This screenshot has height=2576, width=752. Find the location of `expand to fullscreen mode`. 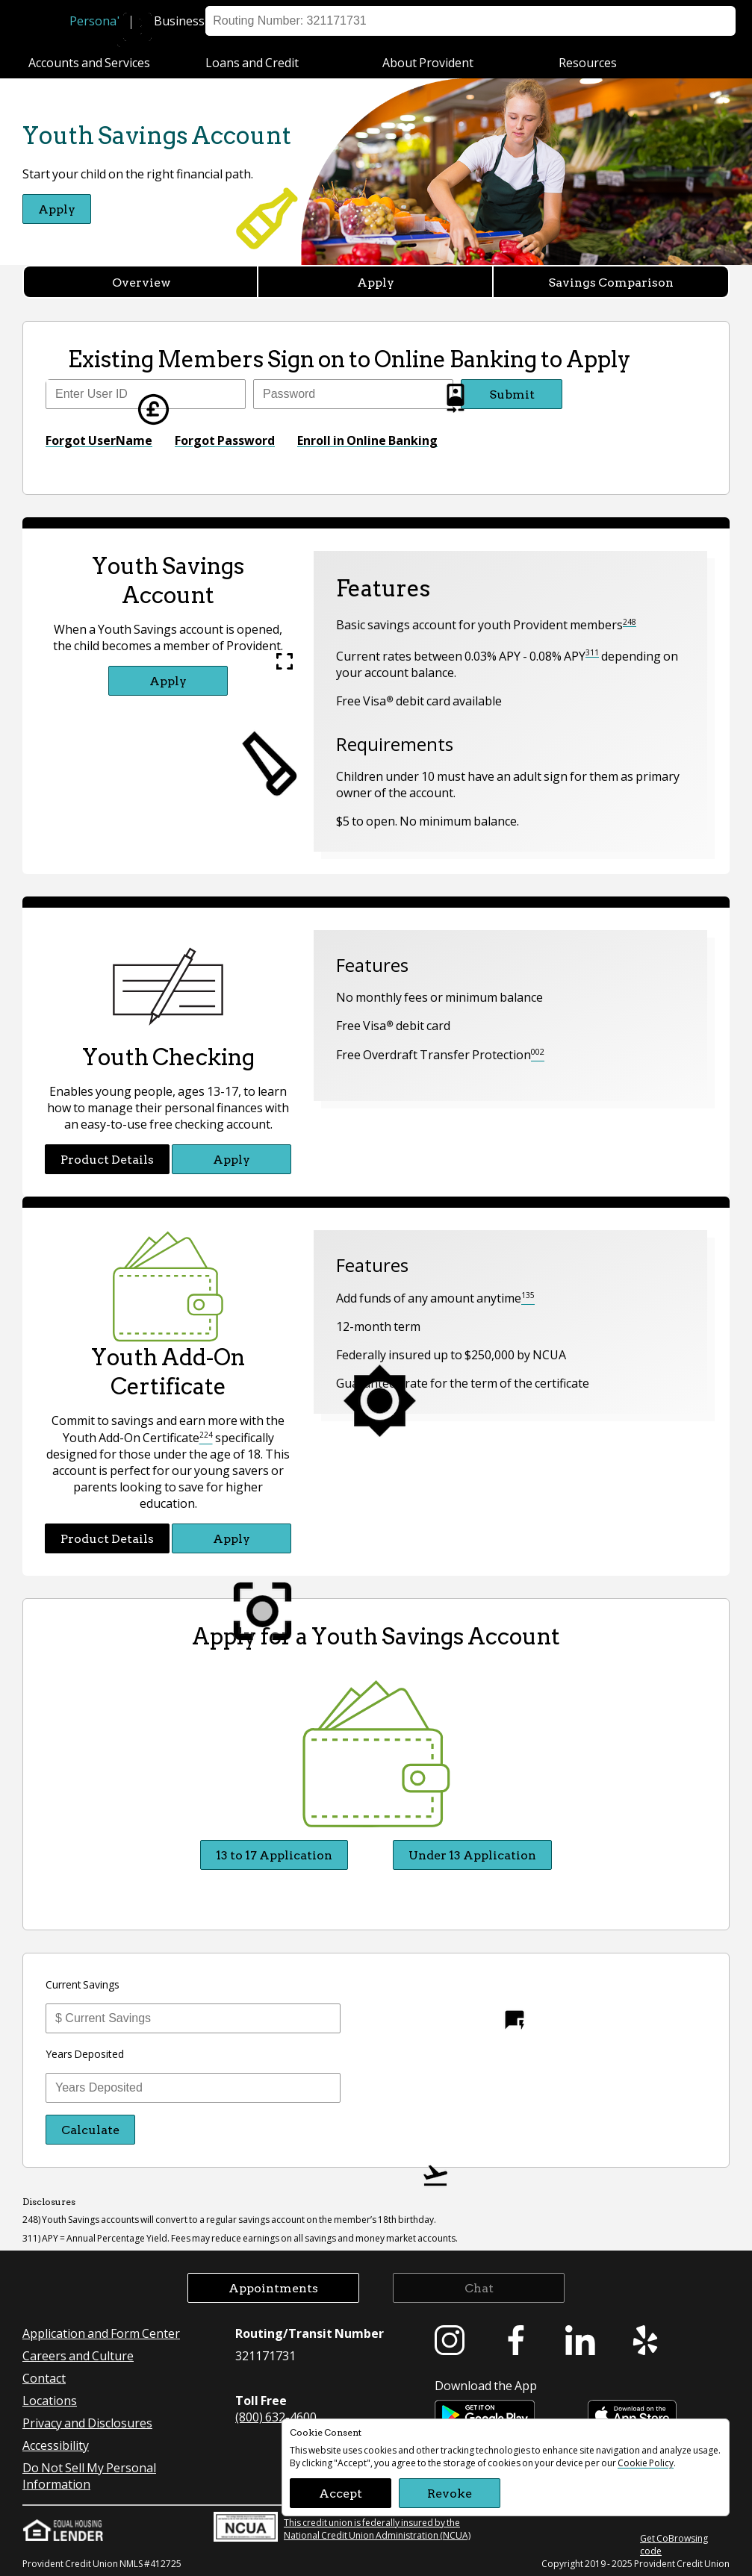

expand to fullscreen mode is located at coordinates (285, 661).